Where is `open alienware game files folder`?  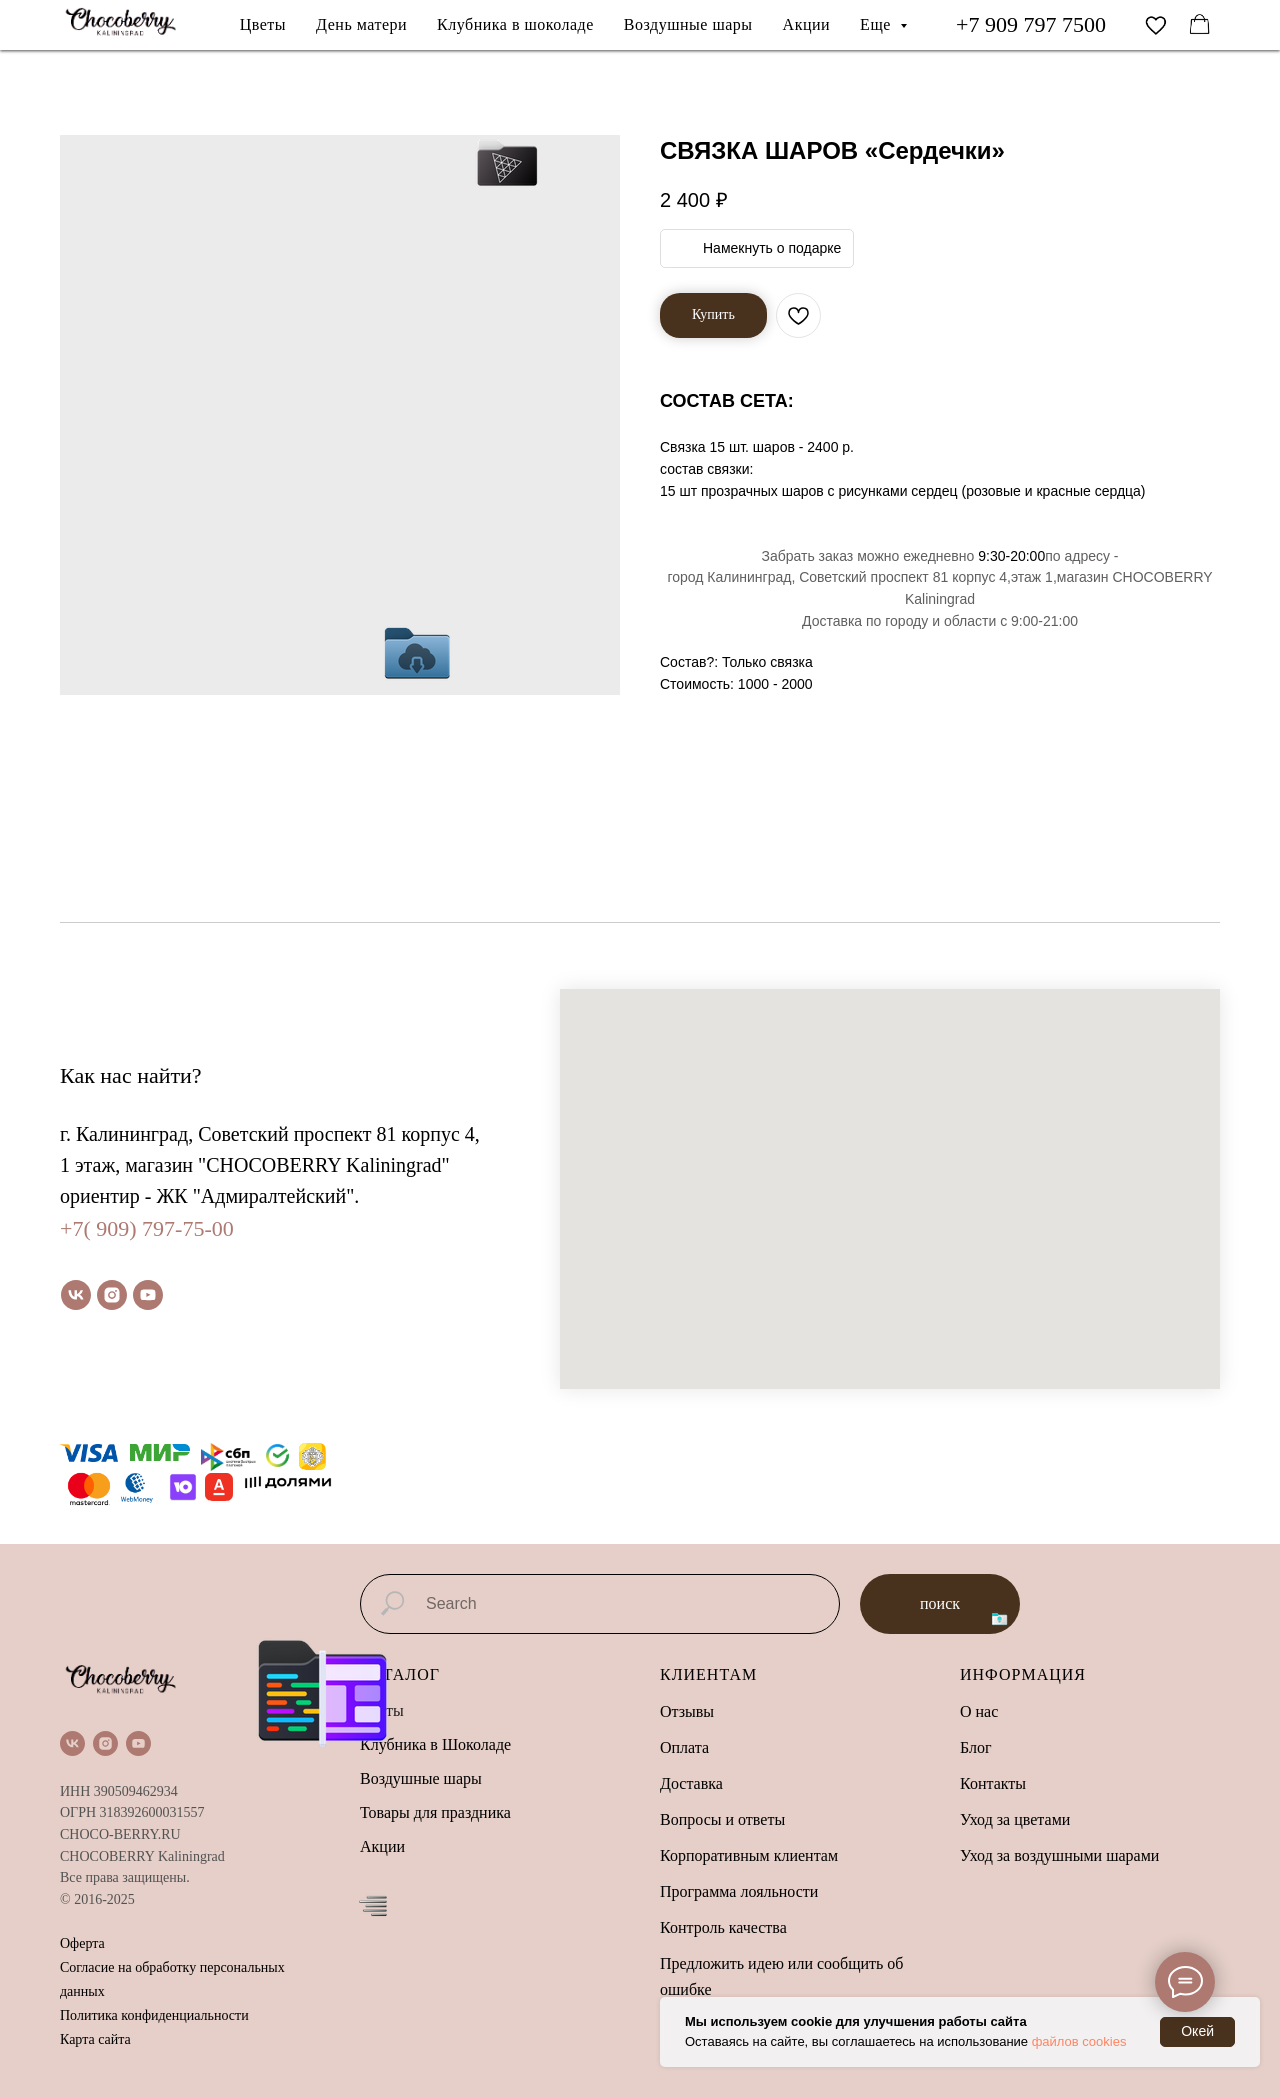
open alienware game files folder is located at coordinates (999, 1619).